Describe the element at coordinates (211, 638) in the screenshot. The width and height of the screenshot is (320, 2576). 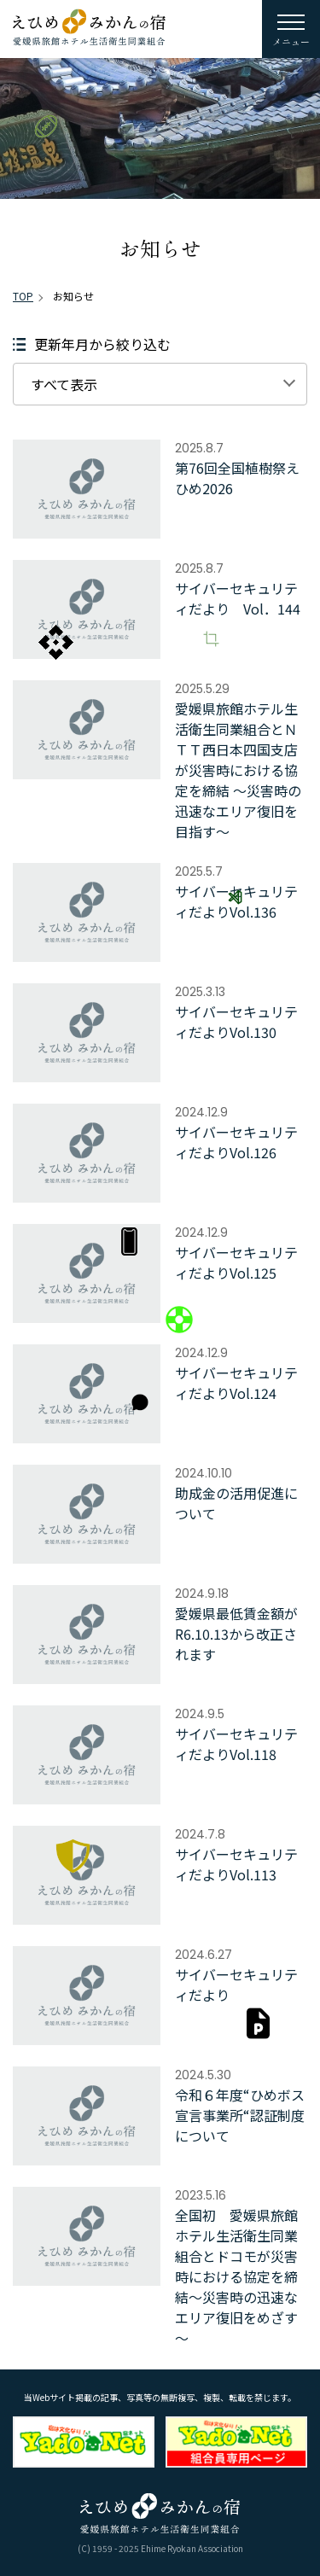
I see `crop an image or photo` at that location.